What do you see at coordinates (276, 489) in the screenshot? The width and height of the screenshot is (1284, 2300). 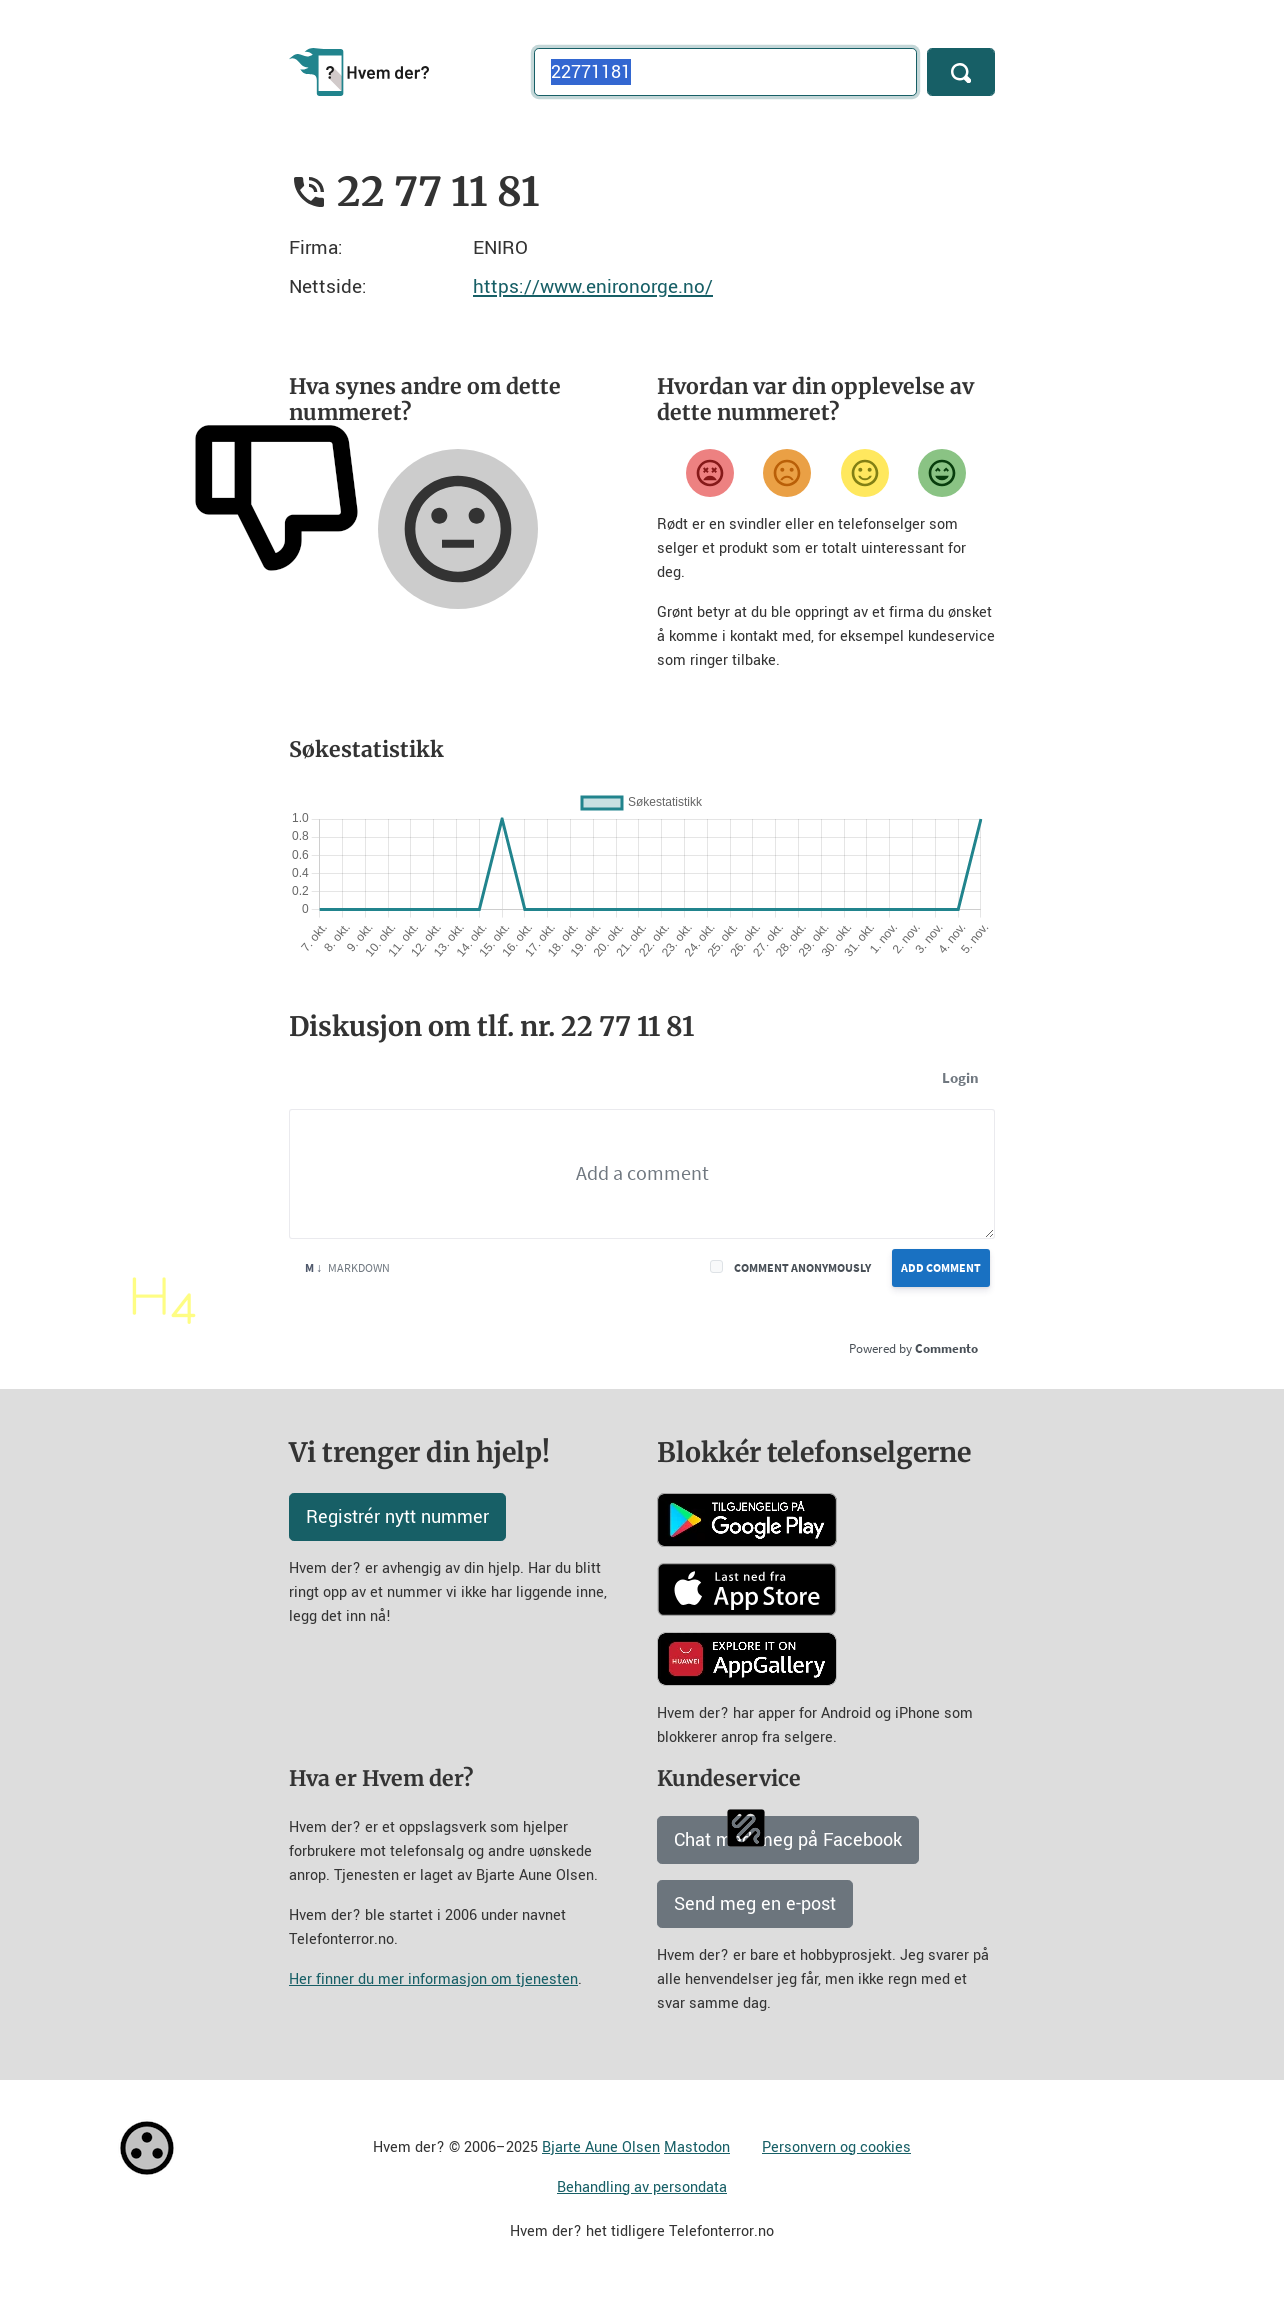 I see `dislike or downvote content` at bounding box center [276, 489].